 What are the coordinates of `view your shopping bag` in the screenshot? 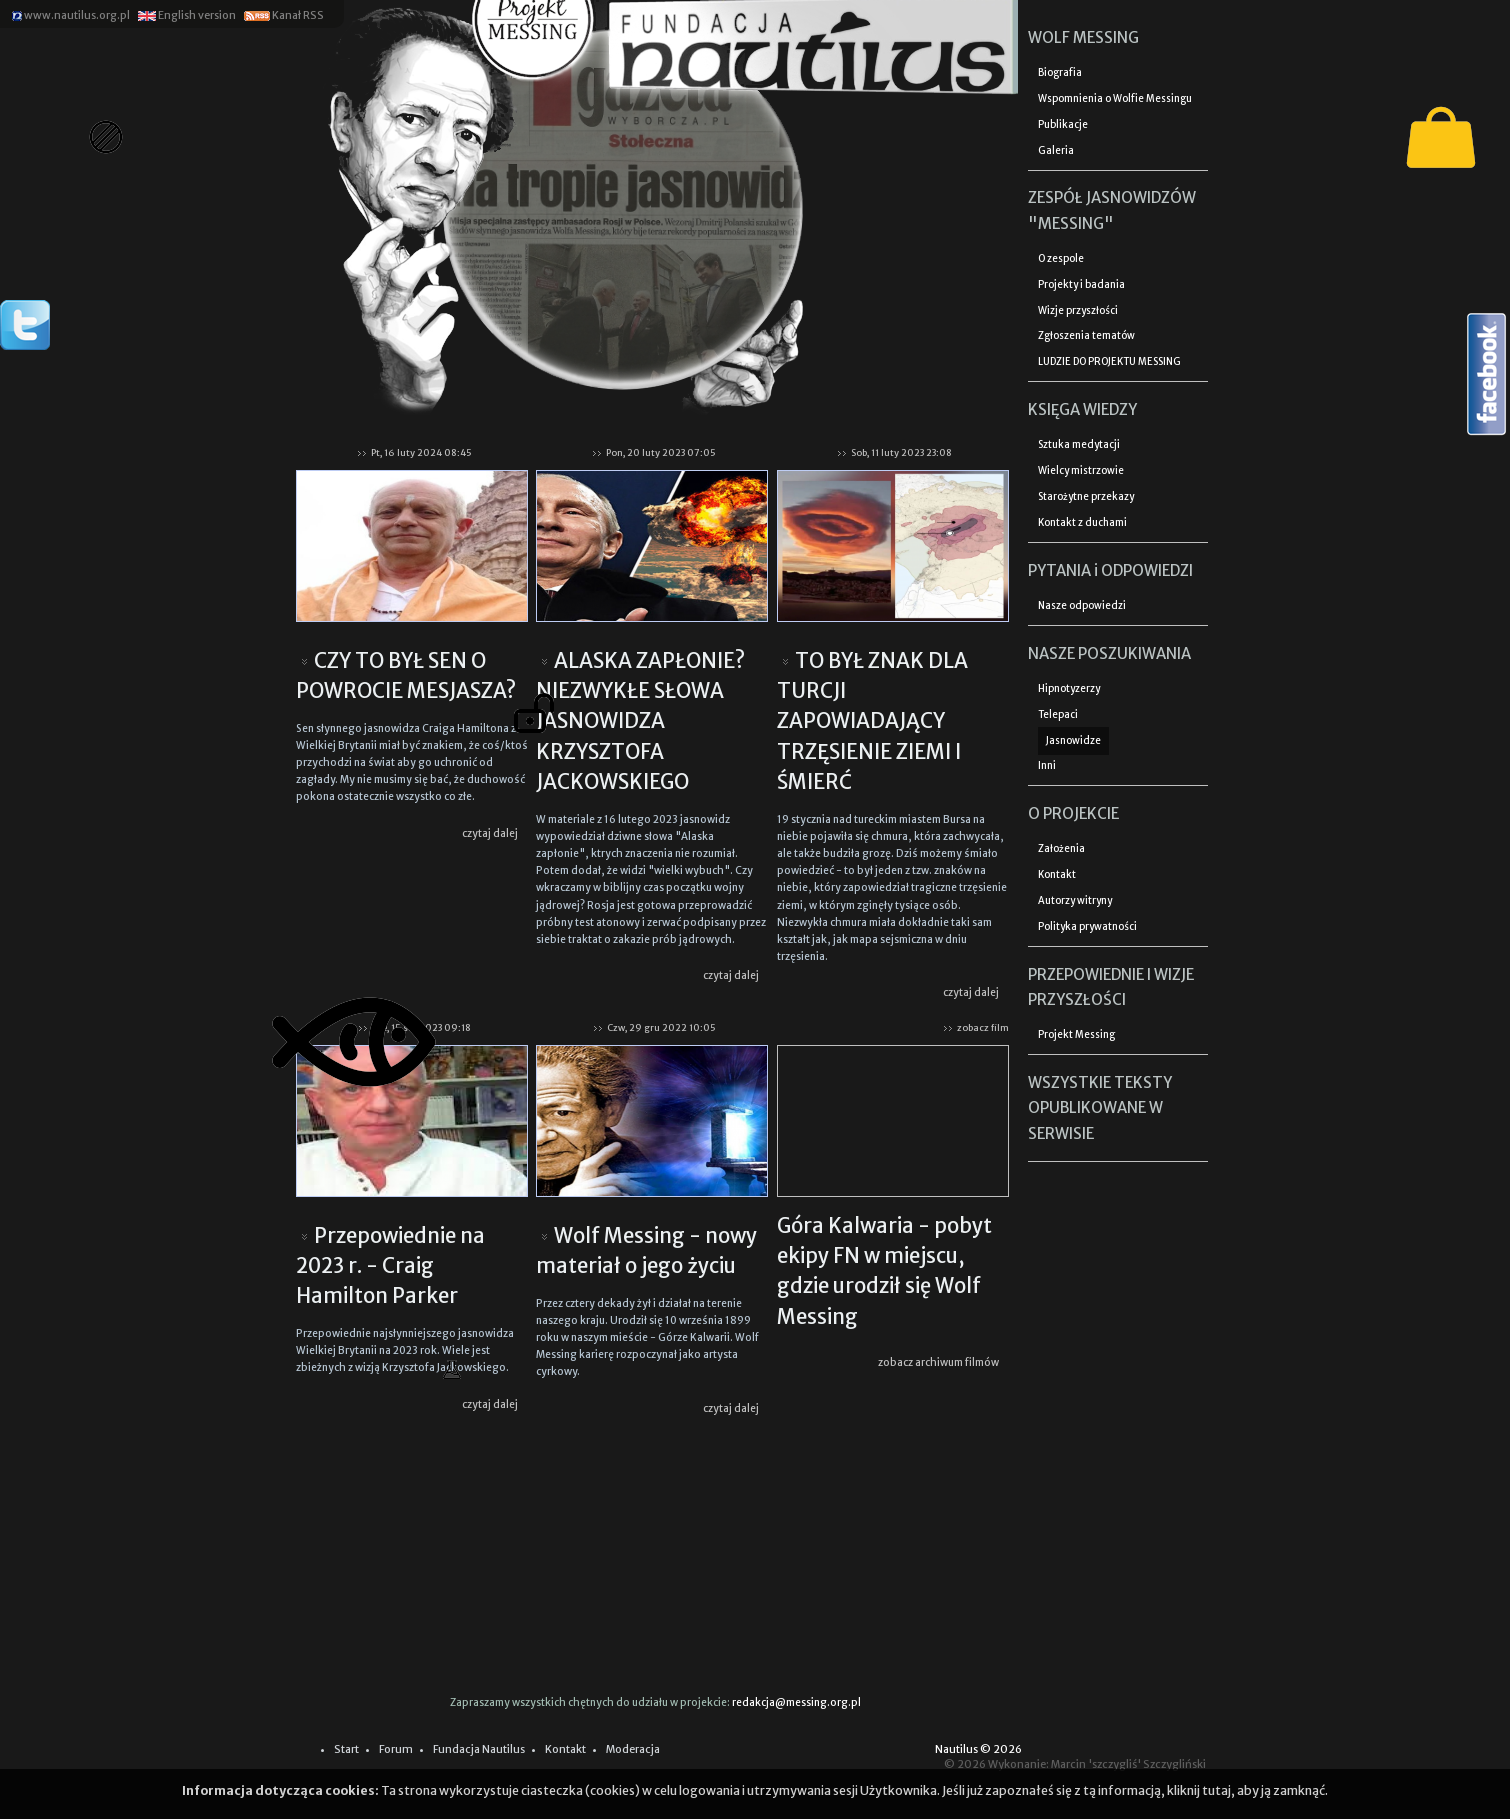 It's located at (1441, 141).